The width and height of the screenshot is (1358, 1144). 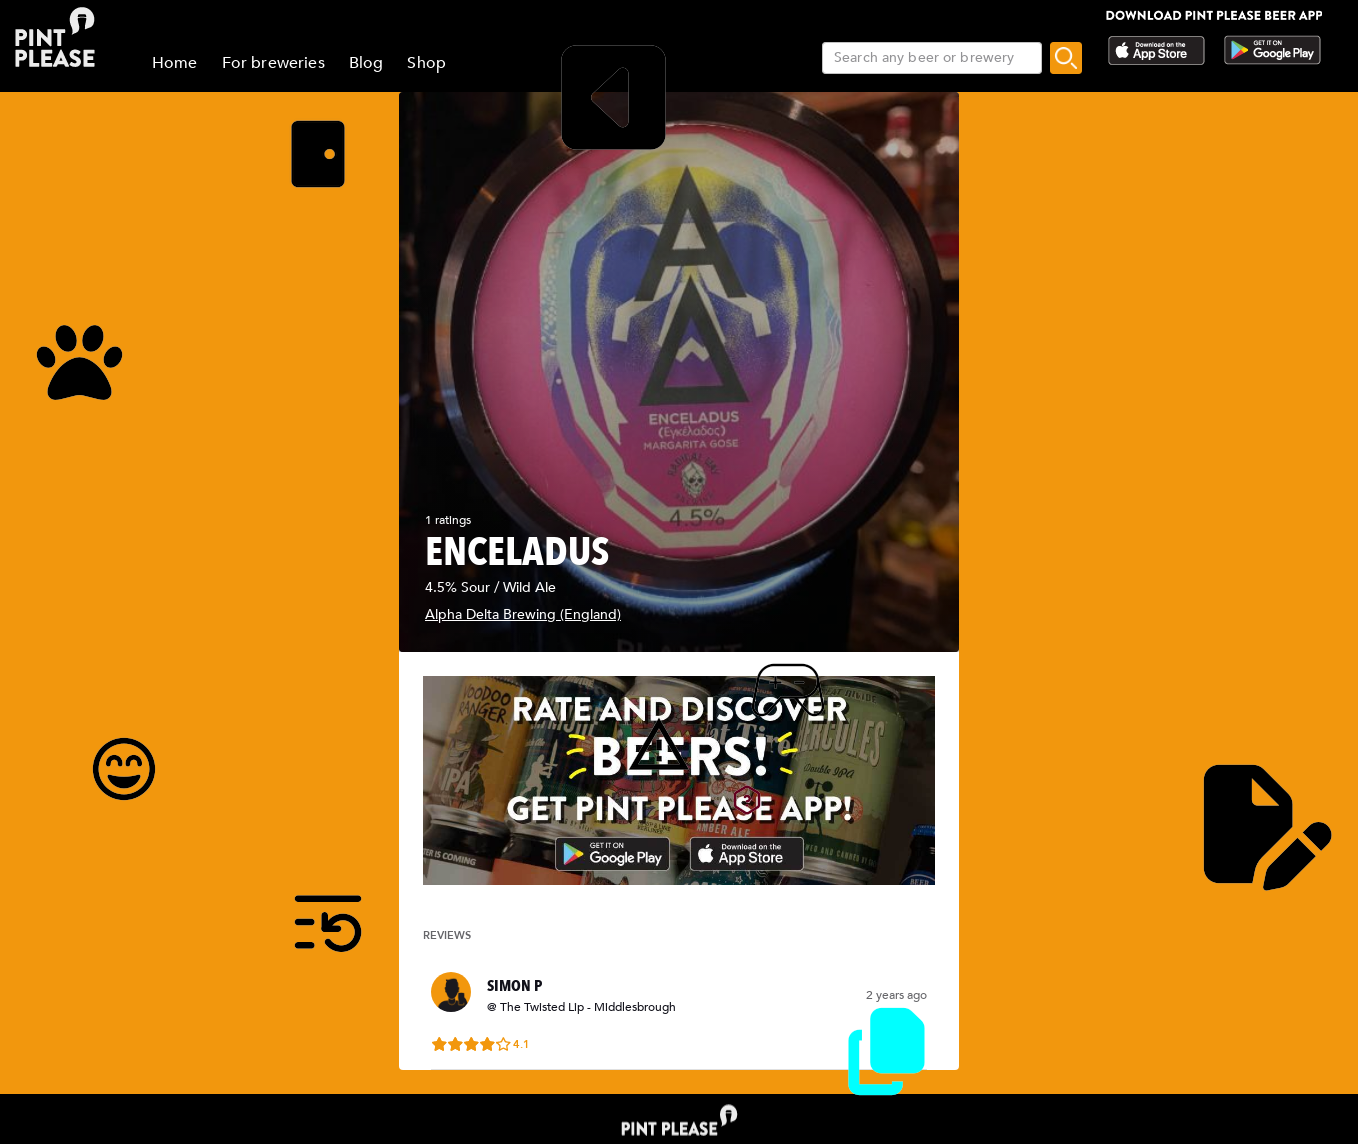 What do you see at coordinates (747, 800) in the screenshot?
I see `access help or support options` at bounding box center [747, 800].